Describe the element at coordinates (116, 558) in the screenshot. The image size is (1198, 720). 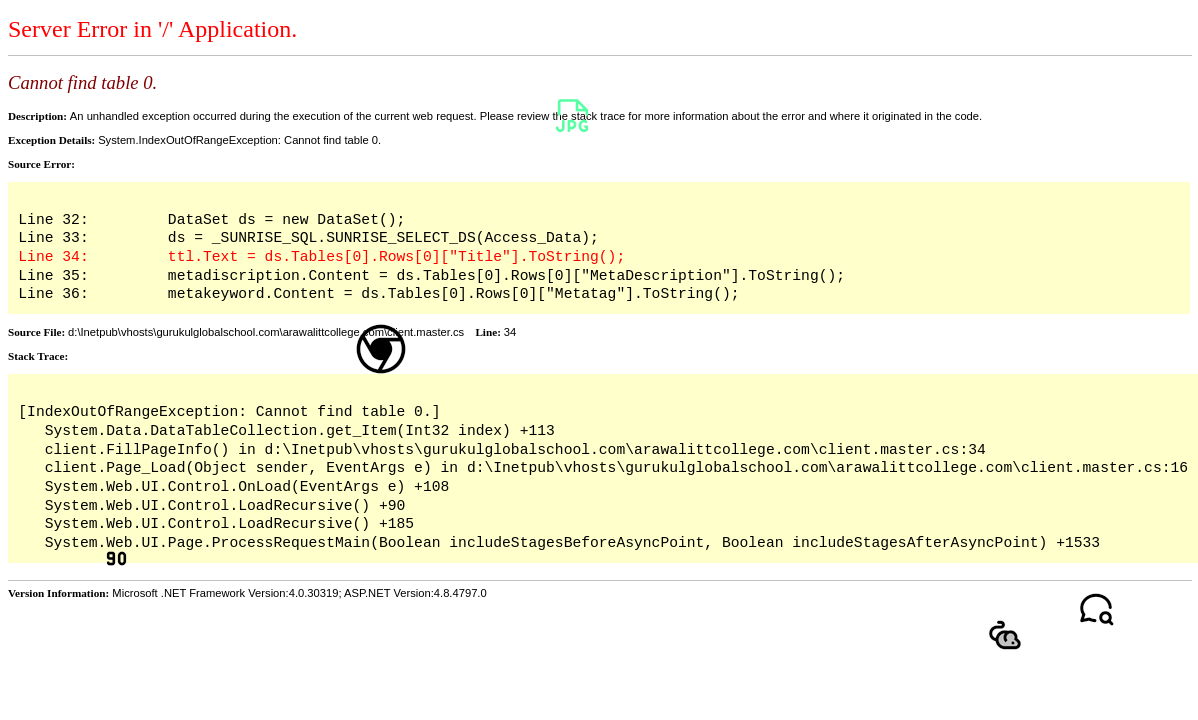
I see `displays the number 90 as a badge or counter` at that location.